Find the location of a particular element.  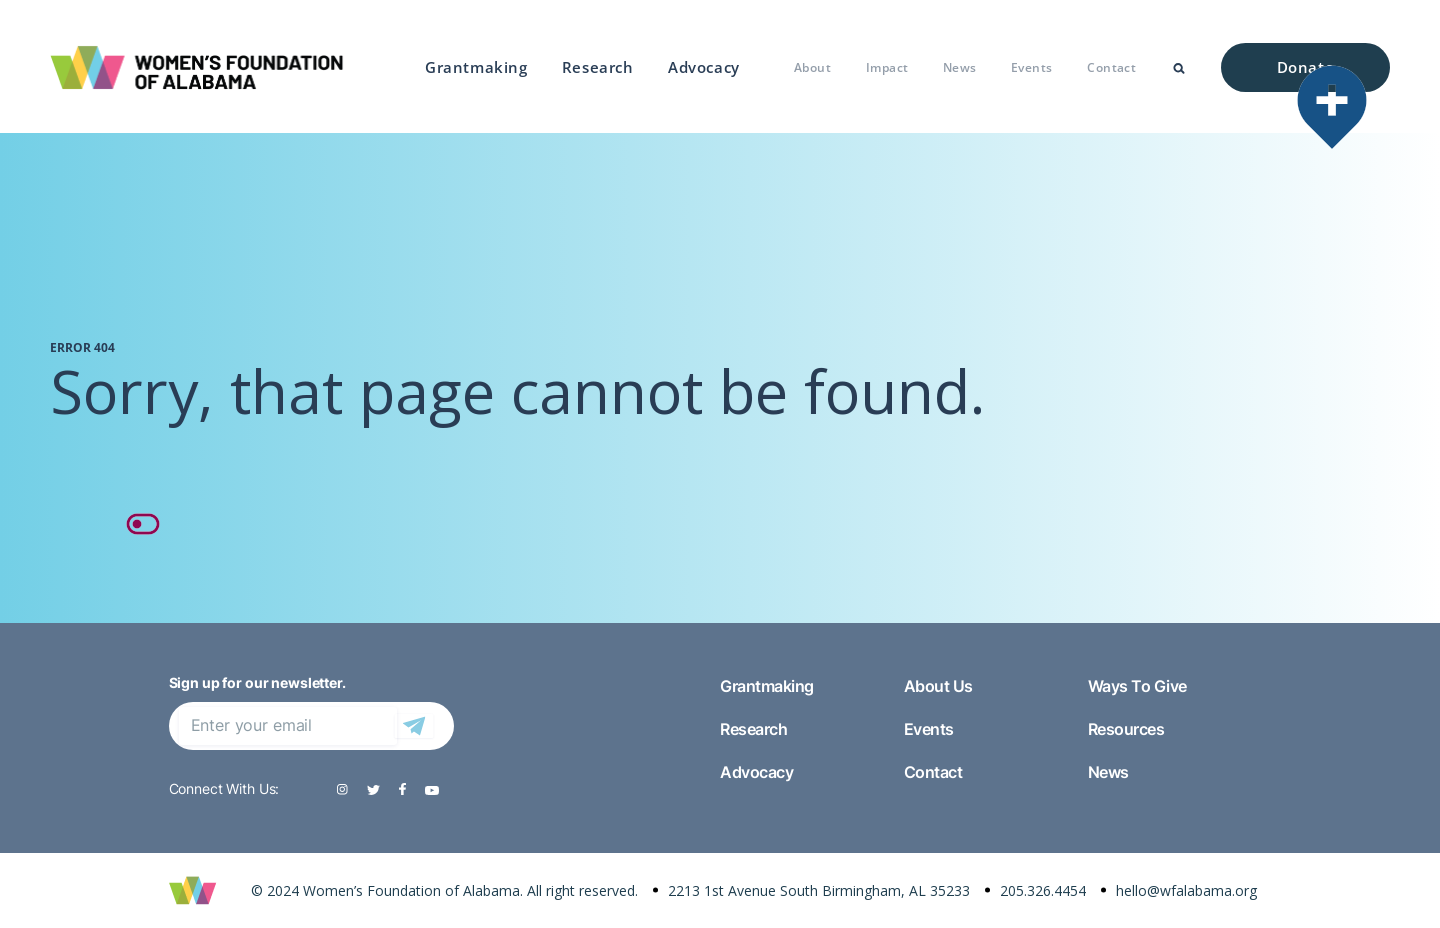

toggle a setting on or off is located at coordinates (143, 524).